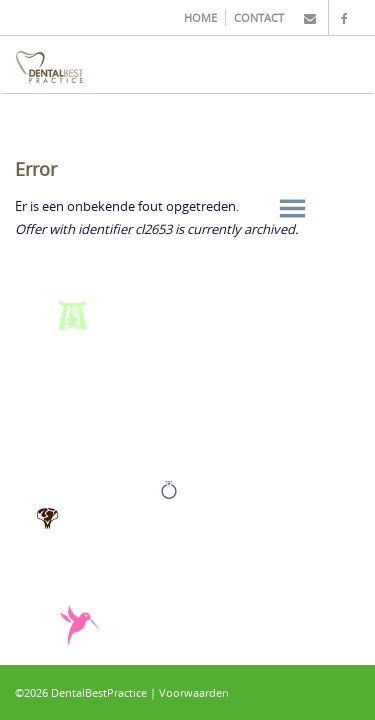  I want to click on enemy defeated or kill count indicator, so click(47, 518).